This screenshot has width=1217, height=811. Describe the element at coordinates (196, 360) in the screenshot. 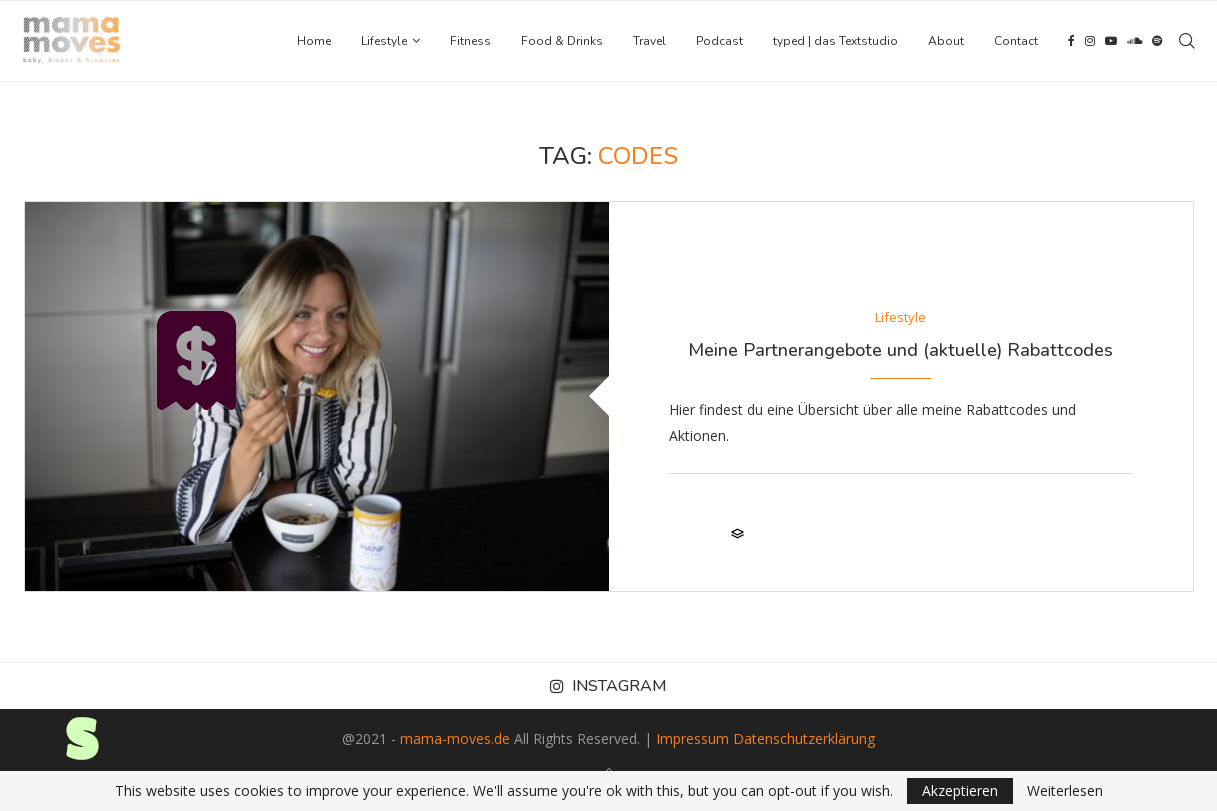

I see `view payment receipt` at that location.